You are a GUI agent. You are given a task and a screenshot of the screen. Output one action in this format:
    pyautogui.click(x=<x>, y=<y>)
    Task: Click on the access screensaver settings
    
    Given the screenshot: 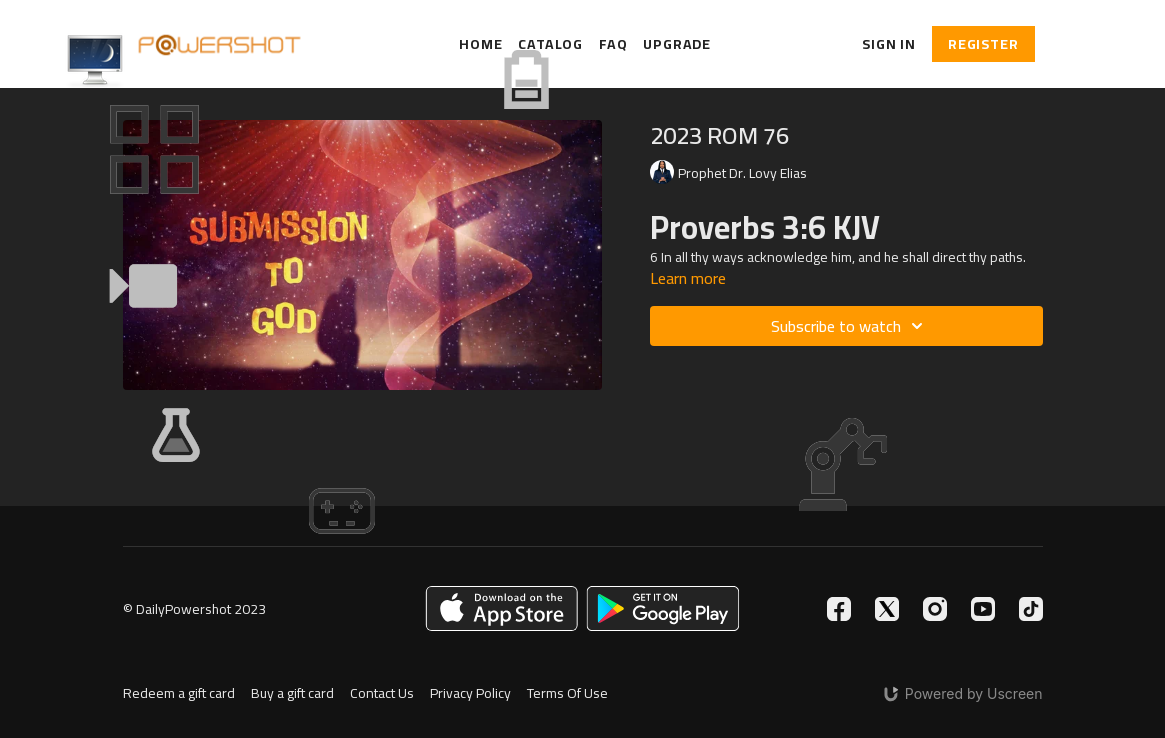 What is the action you would take?
    pyautogui.click(x=95, y=59)
    